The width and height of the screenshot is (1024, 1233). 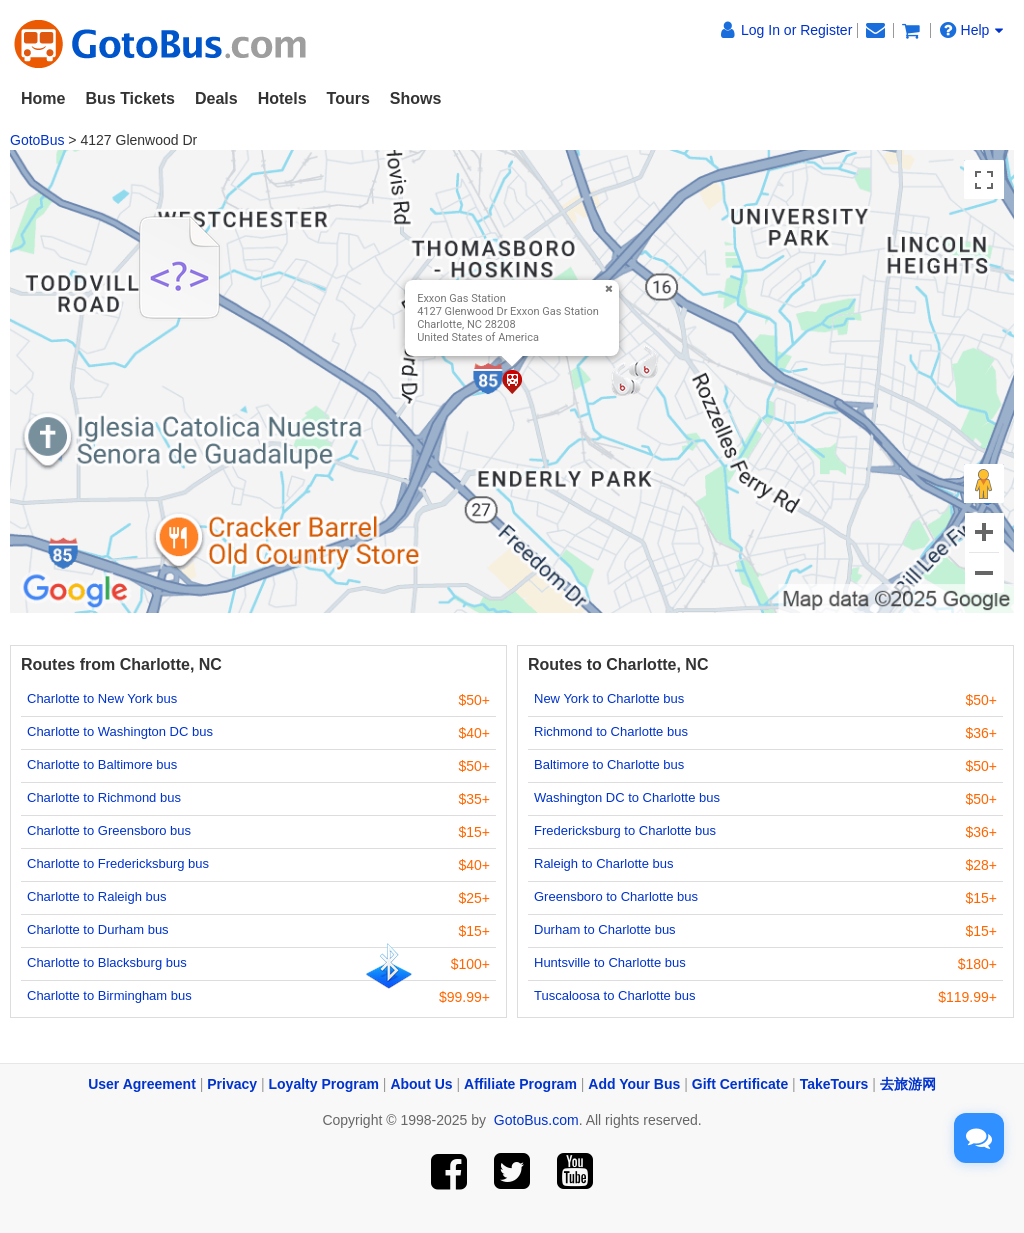 I want to click on open the Books app, so click(x=633, y=751).